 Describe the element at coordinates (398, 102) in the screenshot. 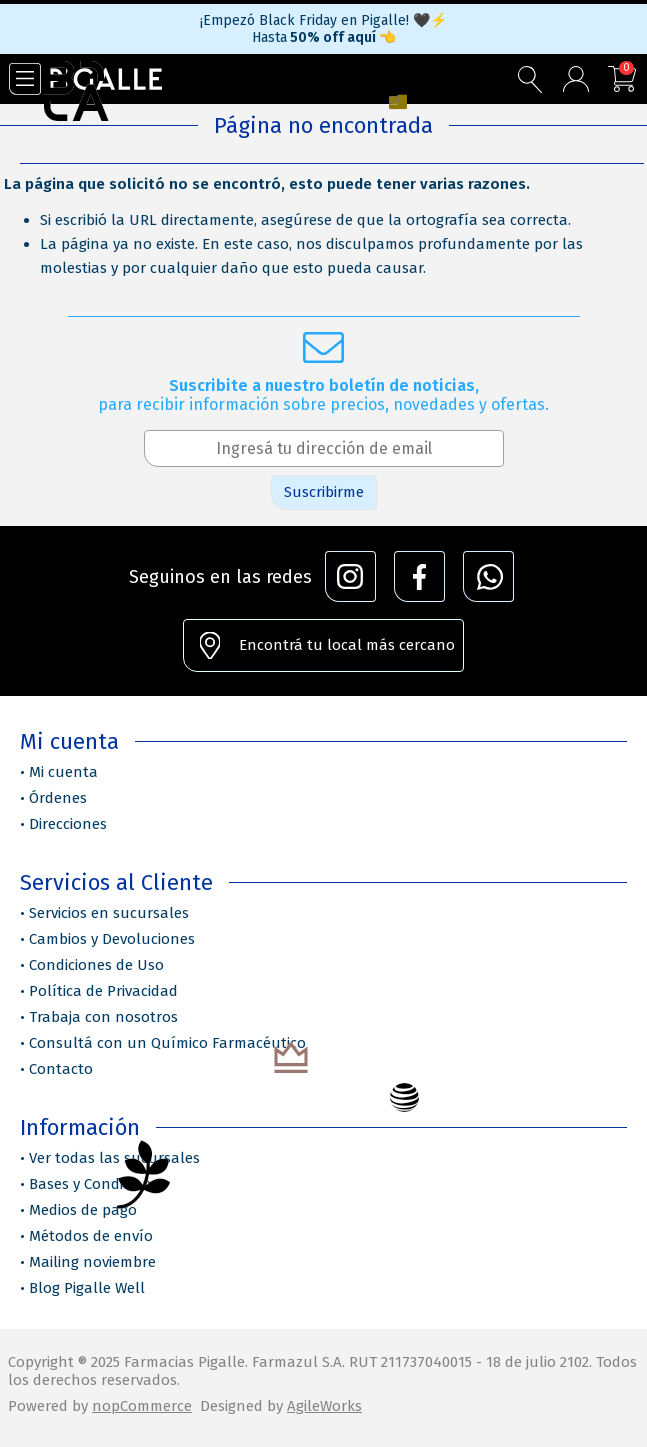

I see `open the Files app` at that location.